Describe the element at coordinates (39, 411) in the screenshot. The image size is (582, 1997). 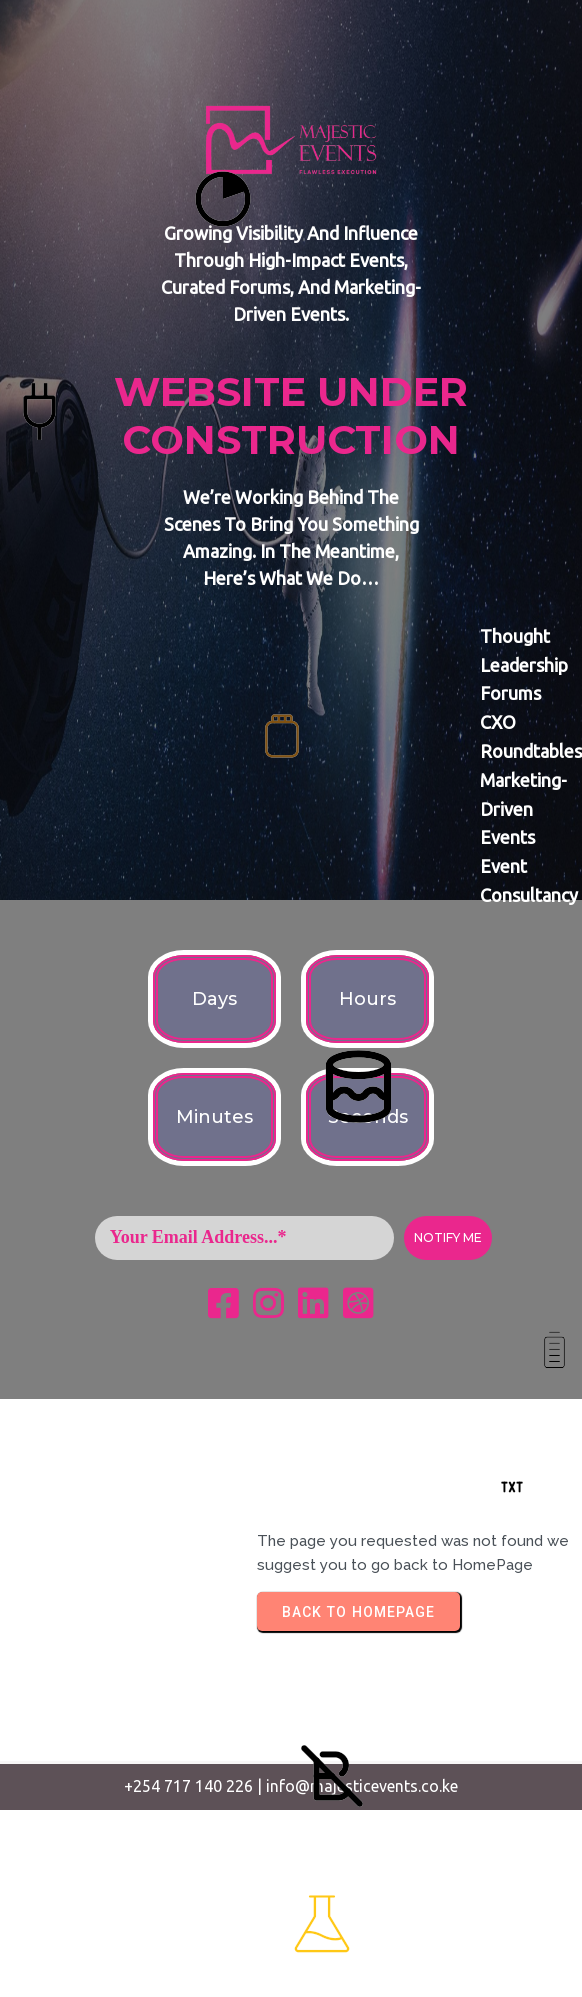
I see `connect to a power source or external device` at that location.